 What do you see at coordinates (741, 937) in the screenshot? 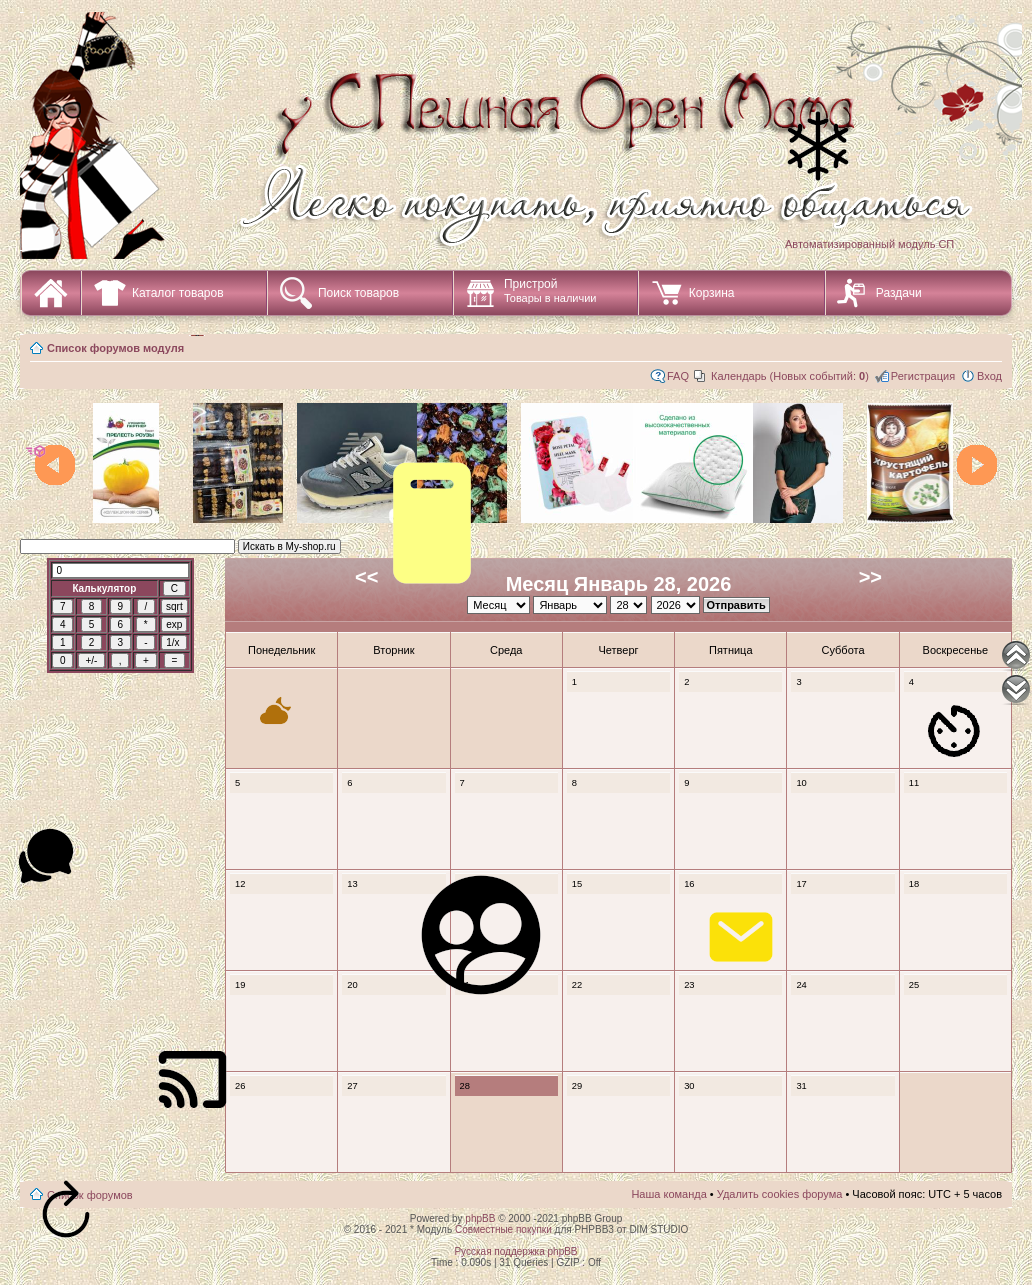
I see `open your email inbox` at bounding box center [741, 937].